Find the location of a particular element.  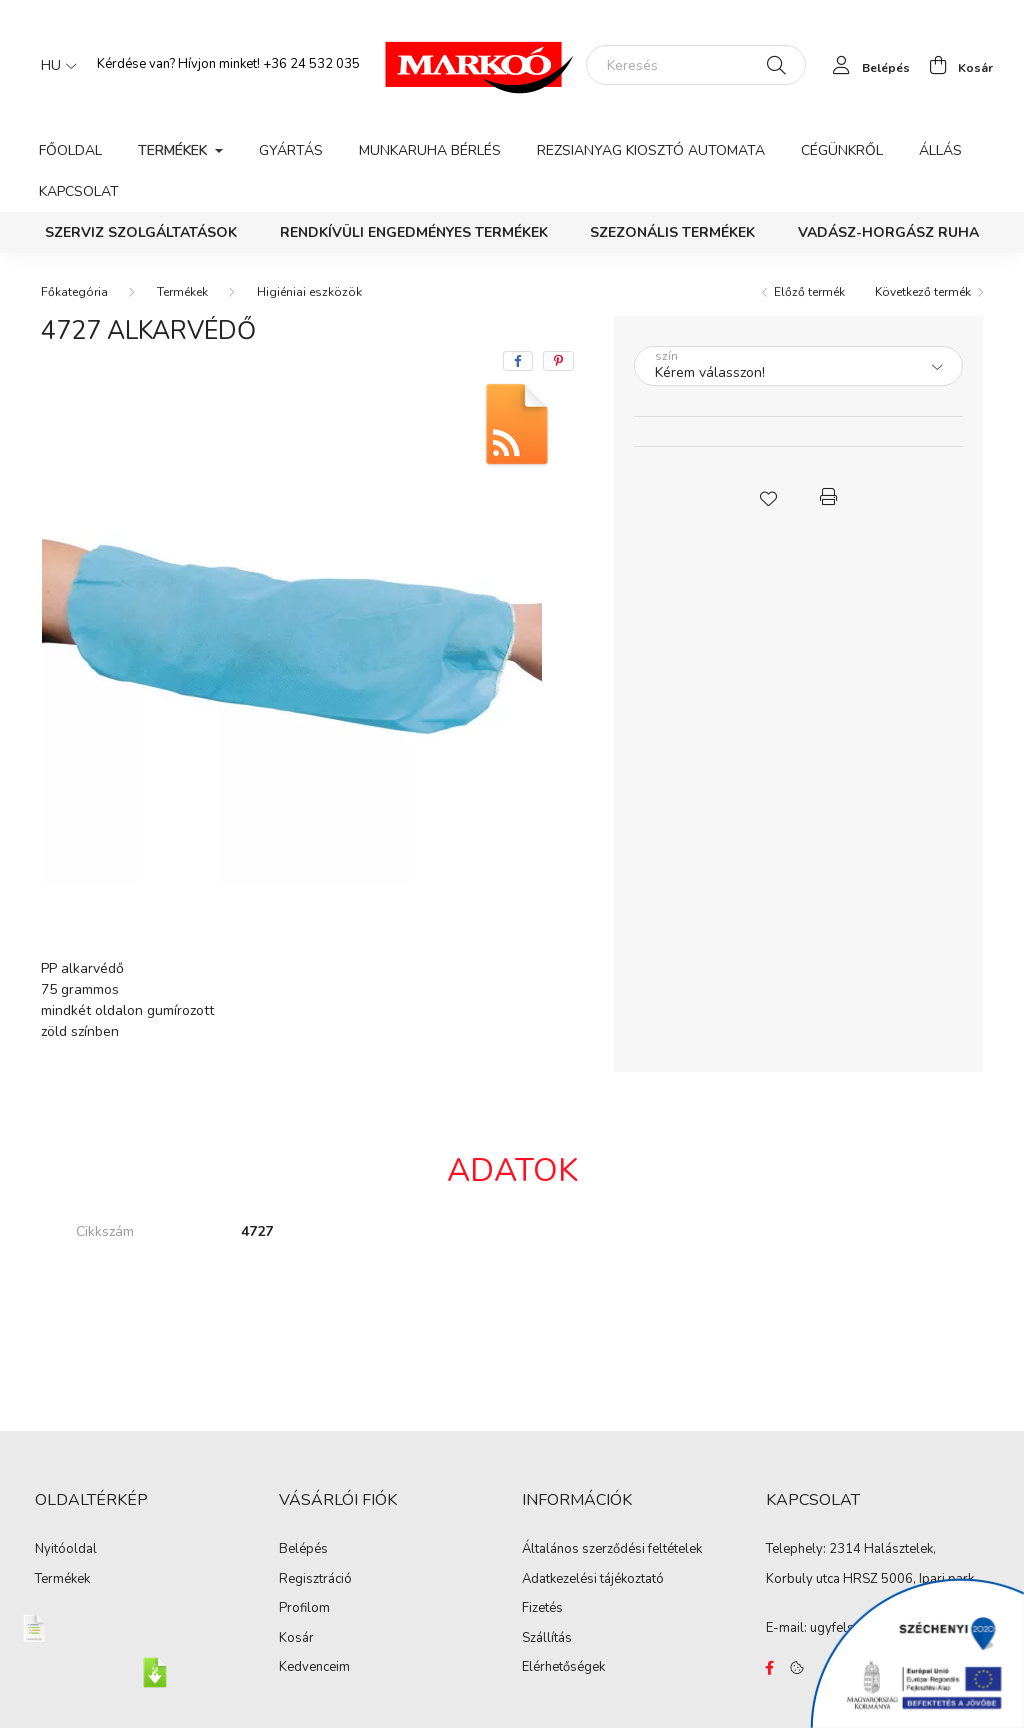

an RSS or XML feed file is located at coordinates (517, 424).